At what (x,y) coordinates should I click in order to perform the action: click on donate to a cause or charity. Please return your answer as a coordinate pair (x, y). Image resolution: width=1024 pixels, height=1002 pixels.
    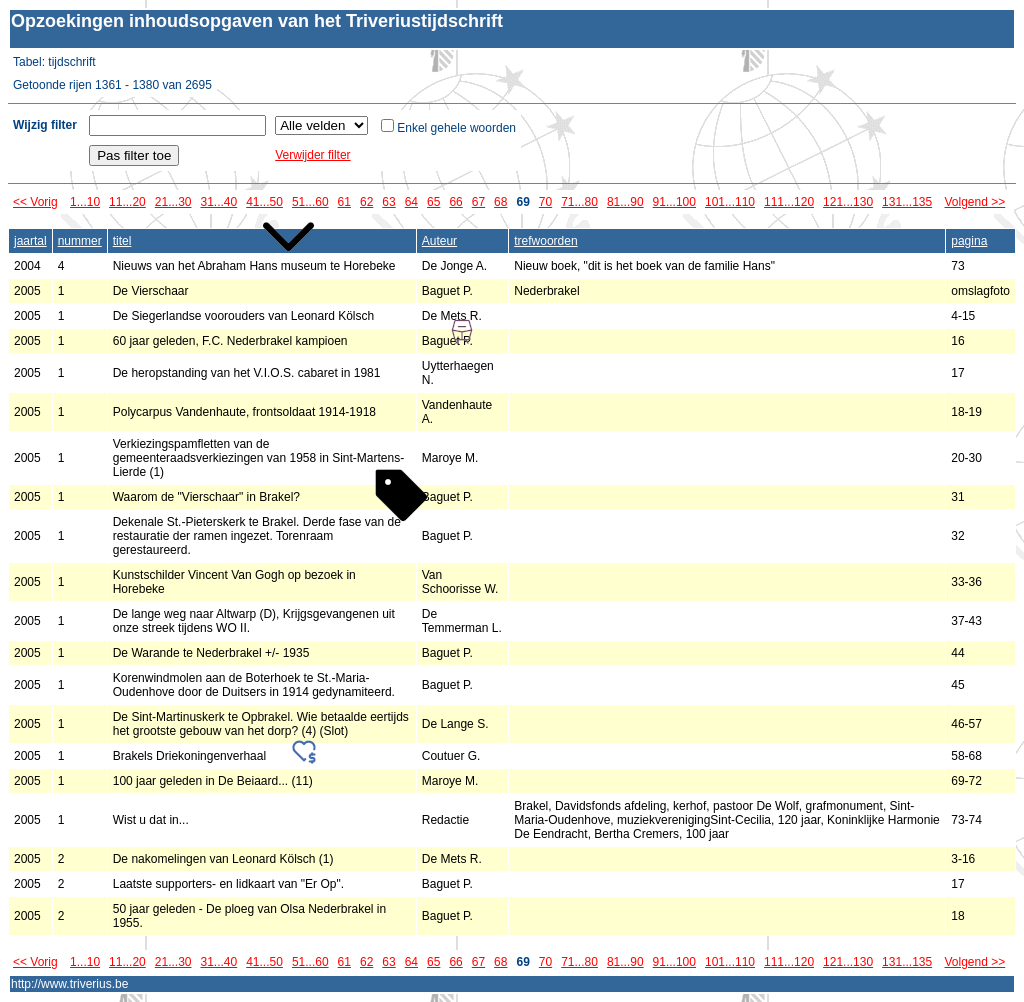
    Looking at the image, I should click on (304, 751).